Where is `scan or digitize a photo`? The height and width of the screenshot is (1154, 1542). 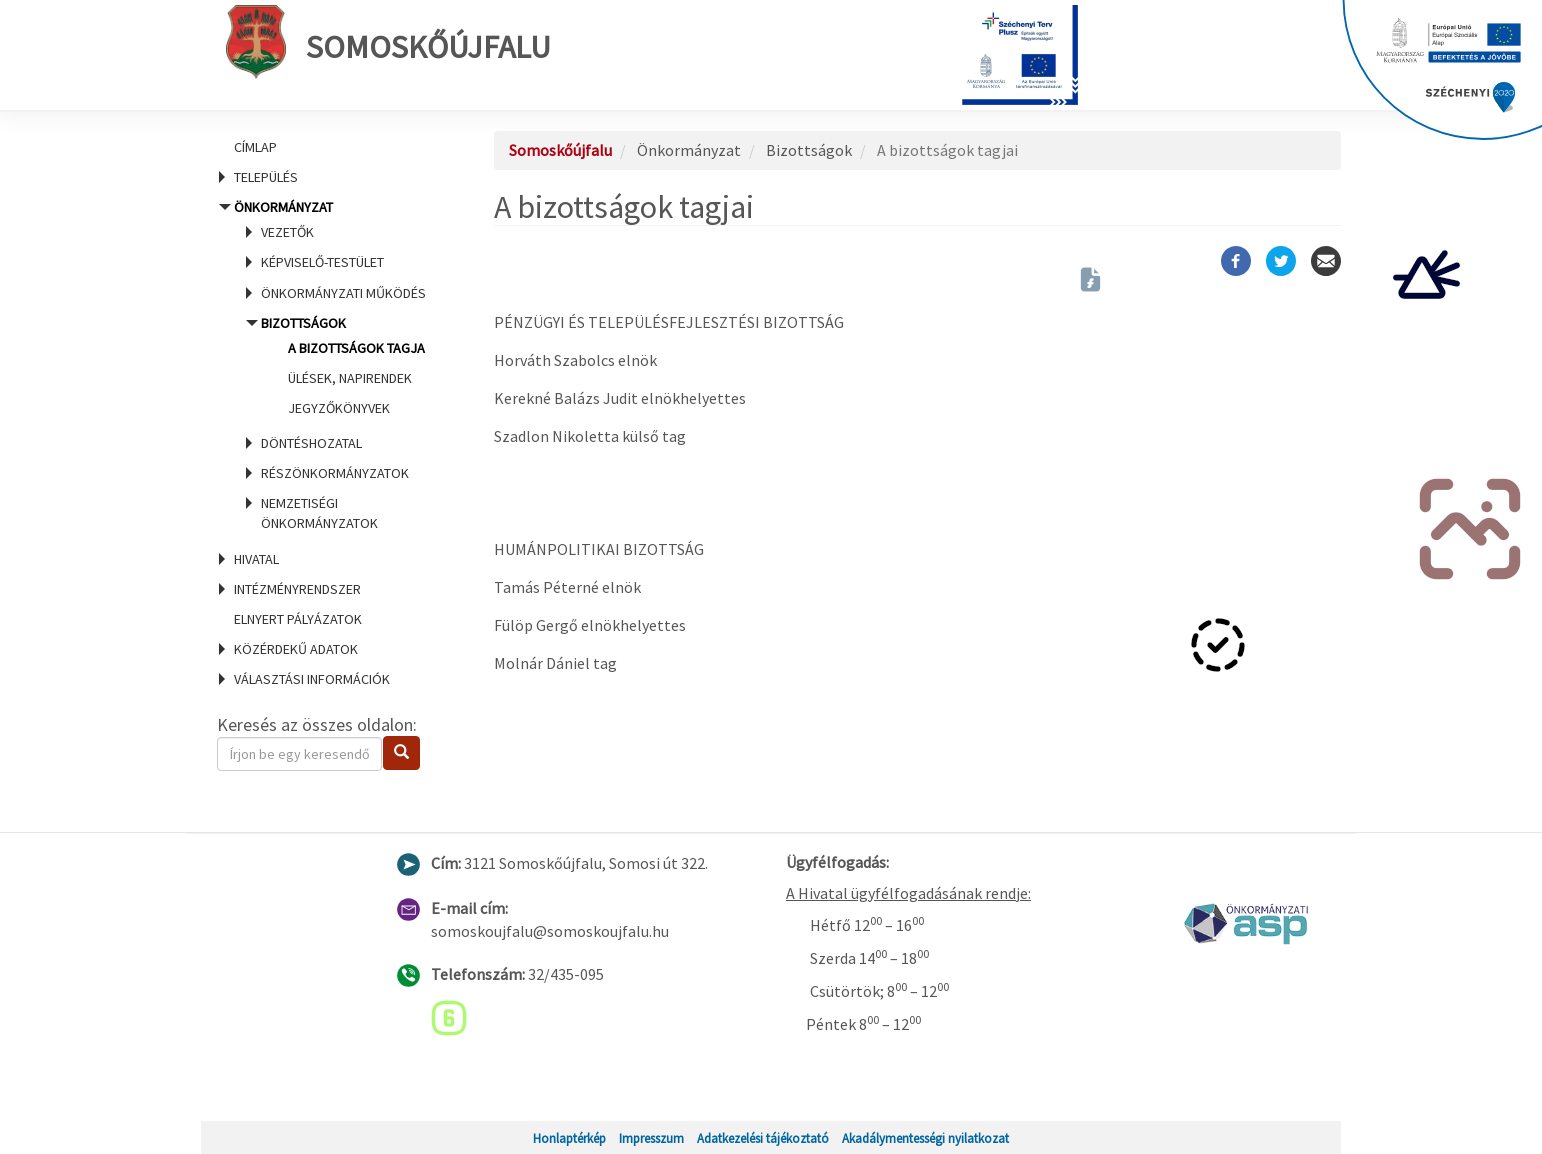
scan or digitize a photo is located at coordinates (1470, 529).